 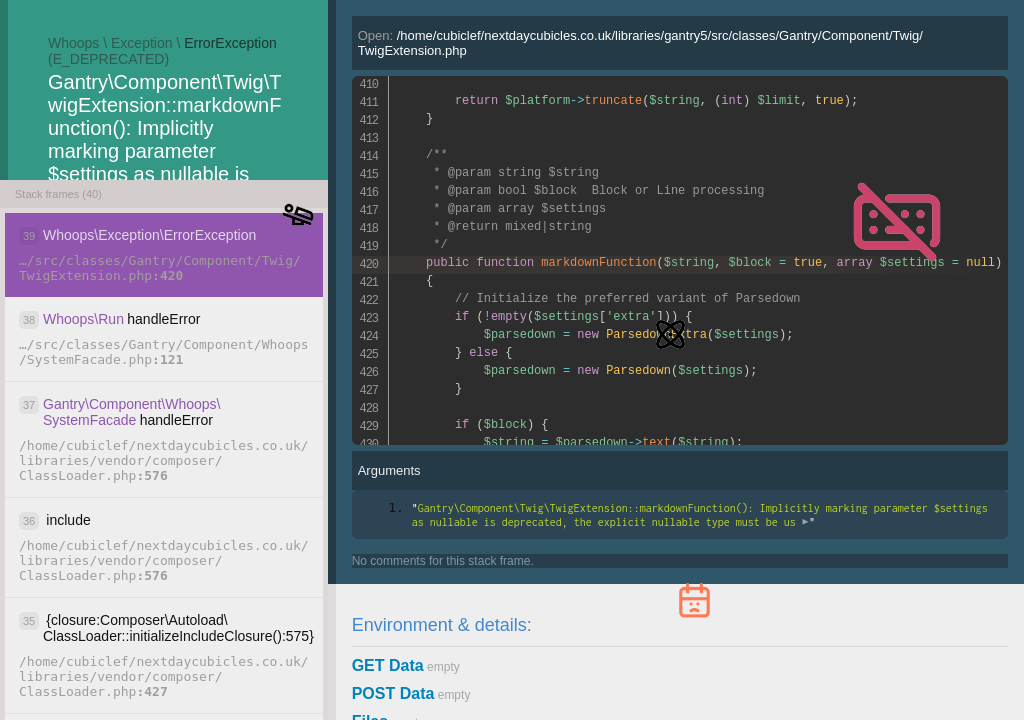 What do you see at coordinates (670, 334) in the screenshot?
I see `access science or chemistry features` at bounding box center [670, 334].